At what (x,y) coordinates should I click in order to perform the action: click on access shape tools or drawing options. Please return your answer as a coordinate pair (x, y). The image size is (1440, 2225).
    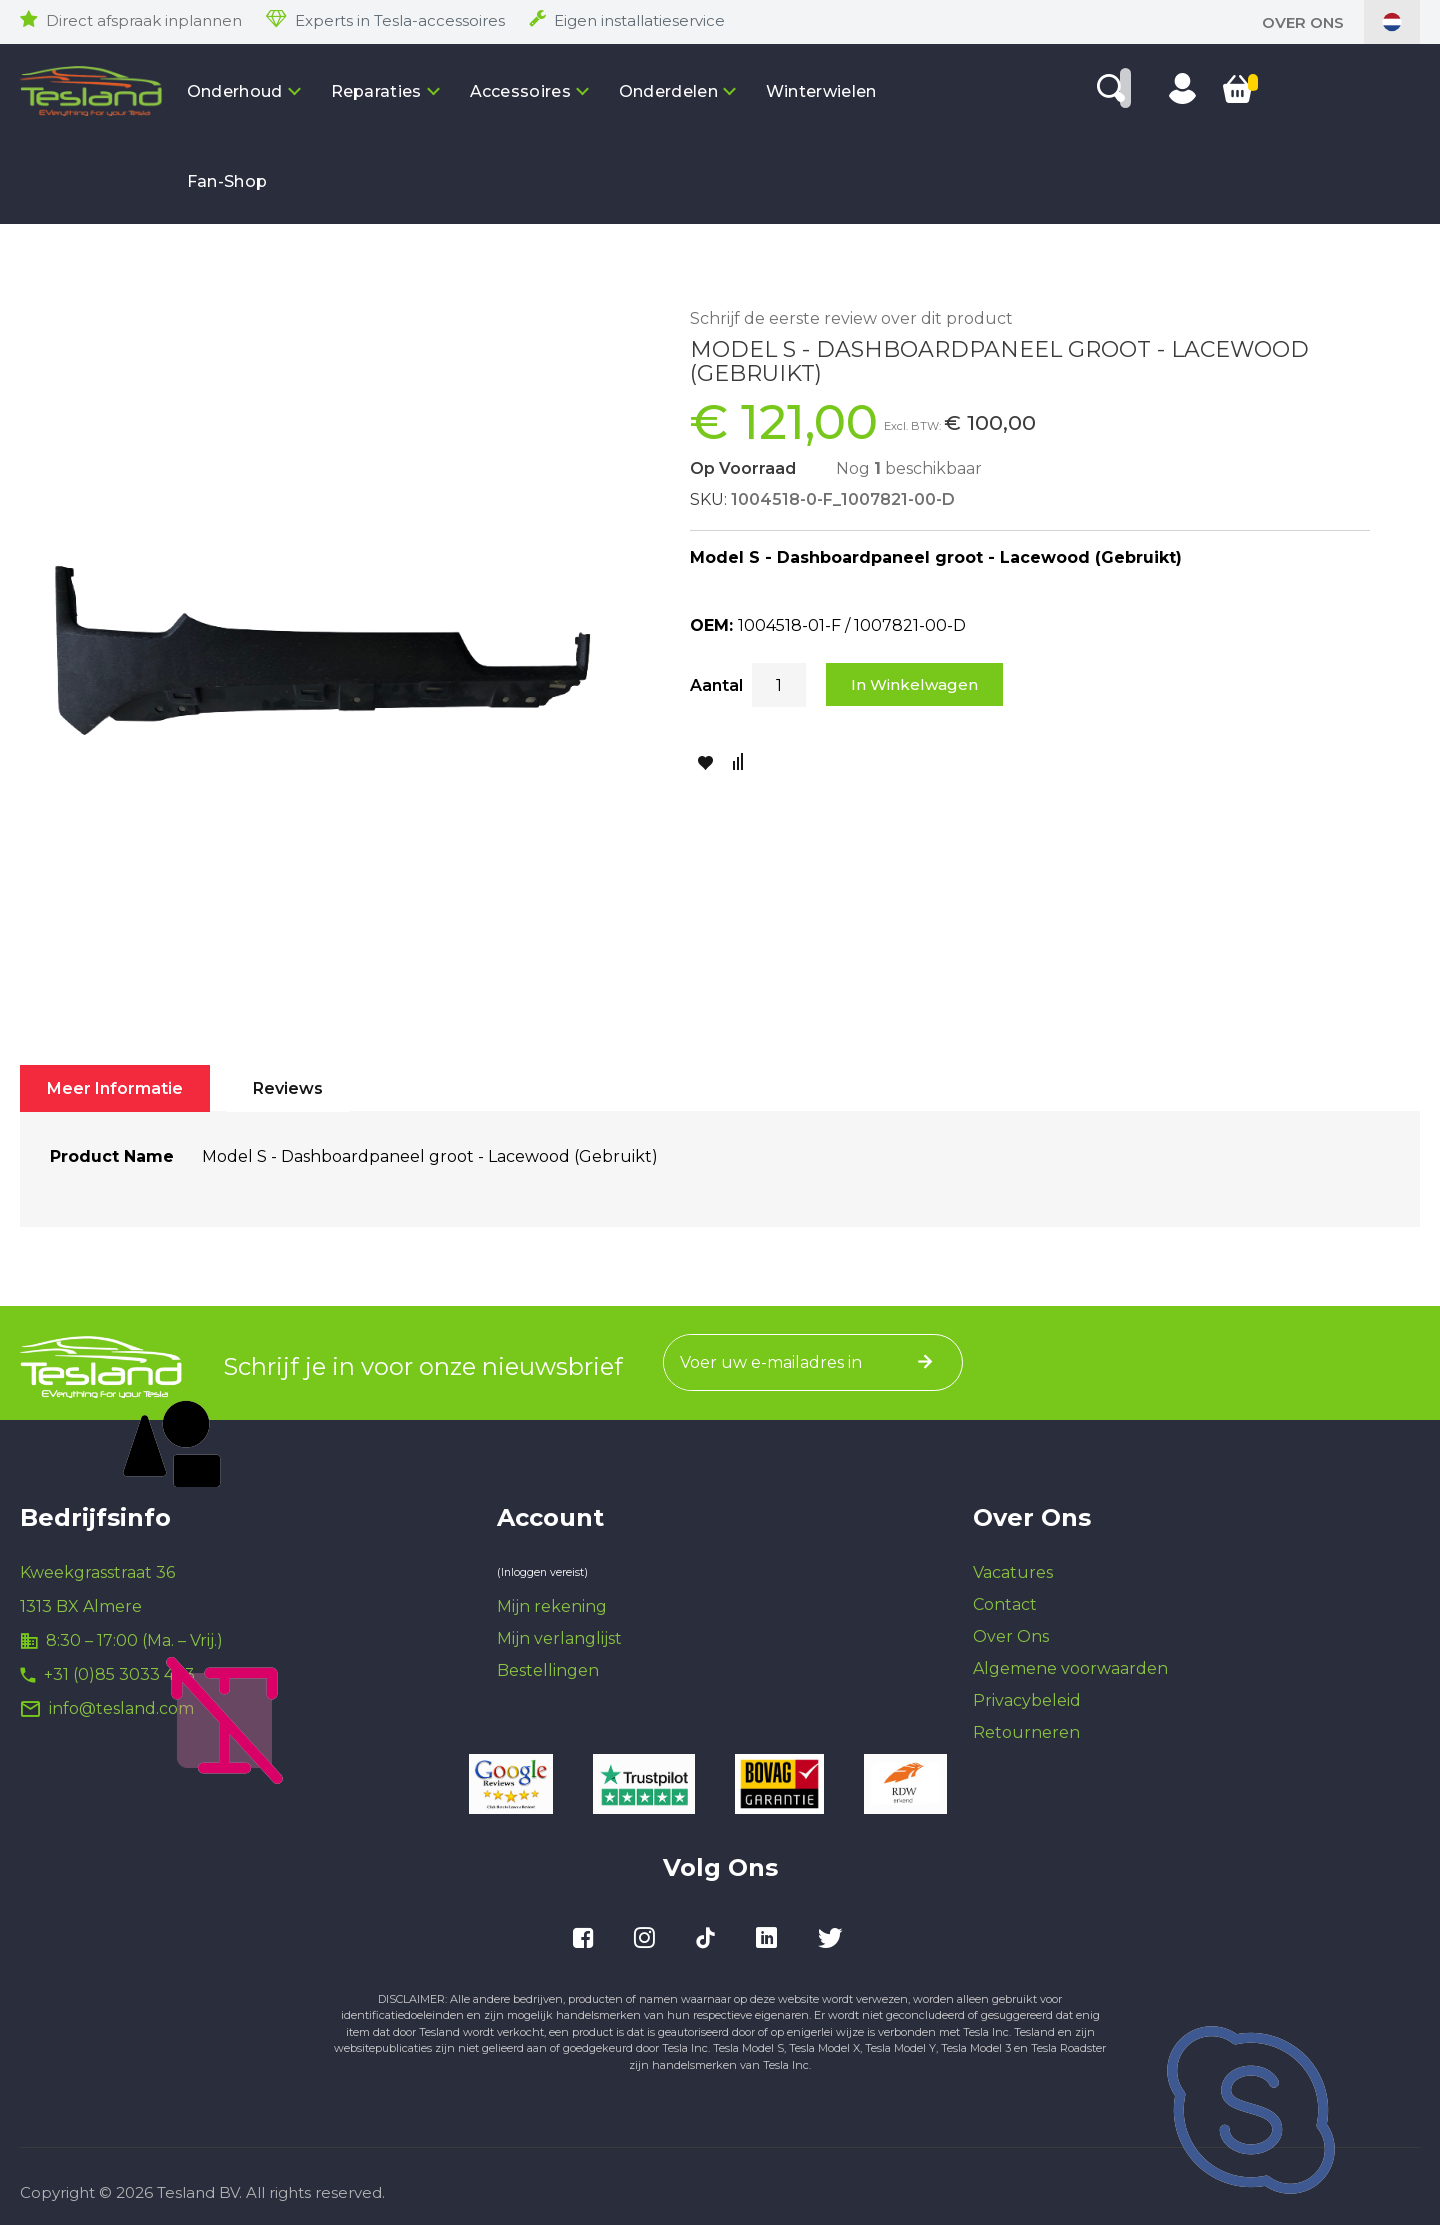
    Looking at the image, I should click on (173, 1447).